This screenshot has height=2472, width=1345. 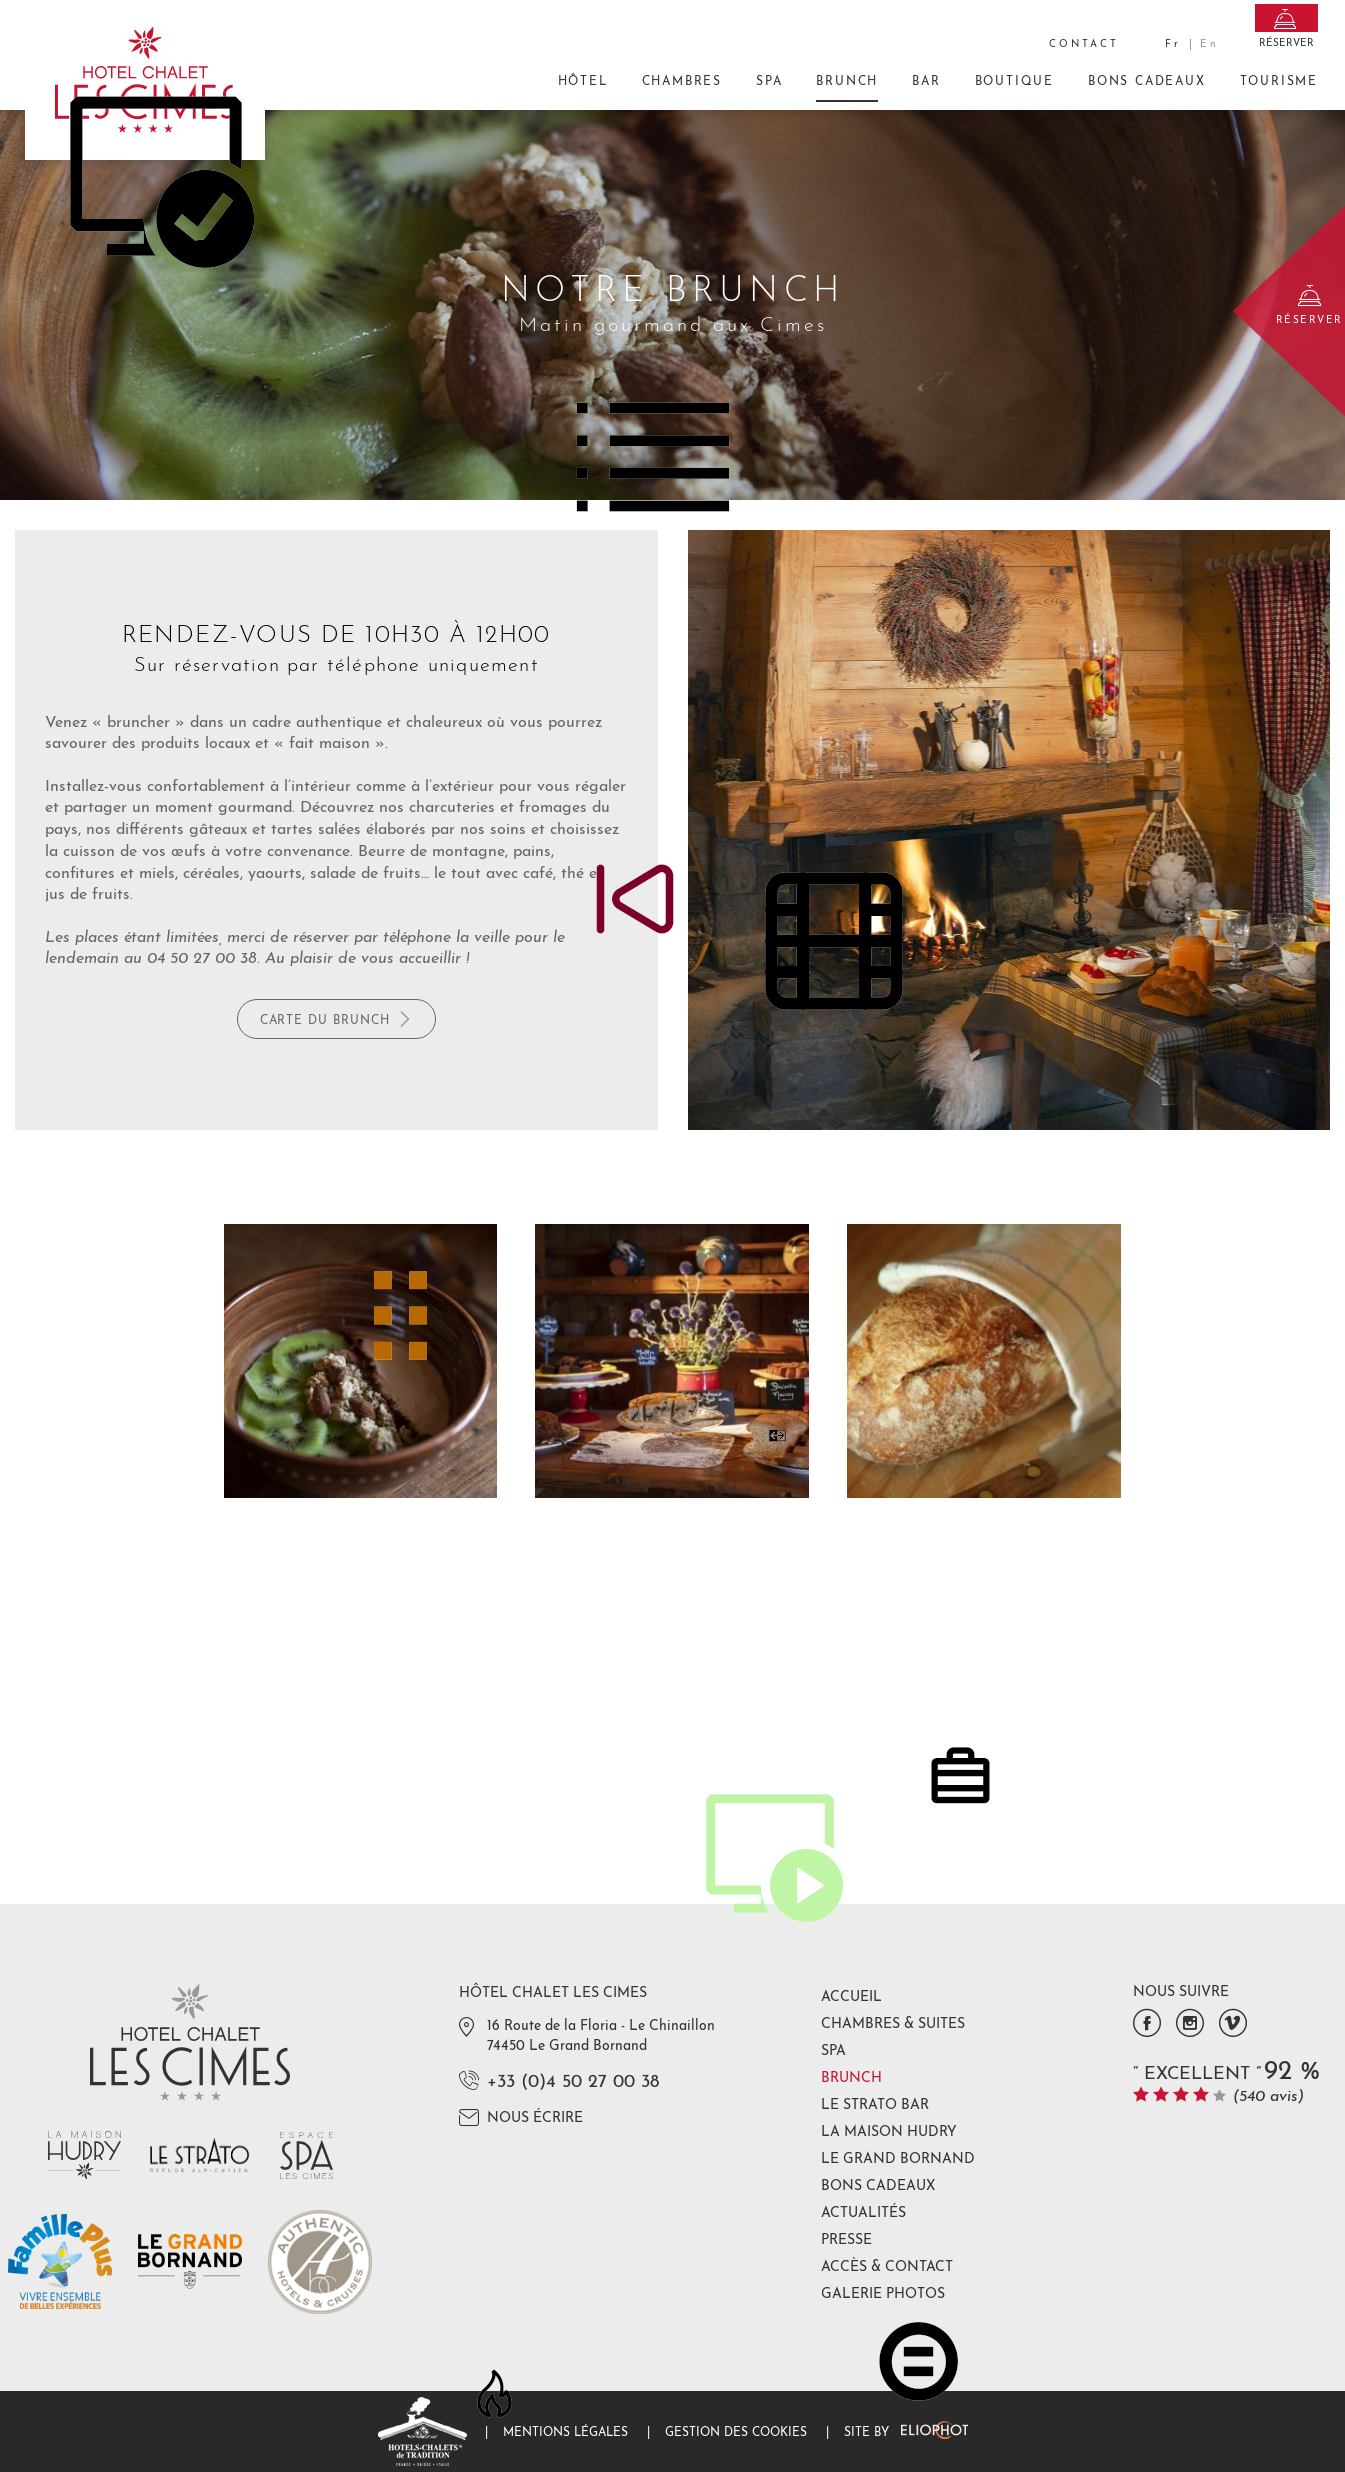 What do you see at coordinates (777, 1435) in the screenshot?
I see `toggle between true/false boolean values` at bounding box center [777, 1435].